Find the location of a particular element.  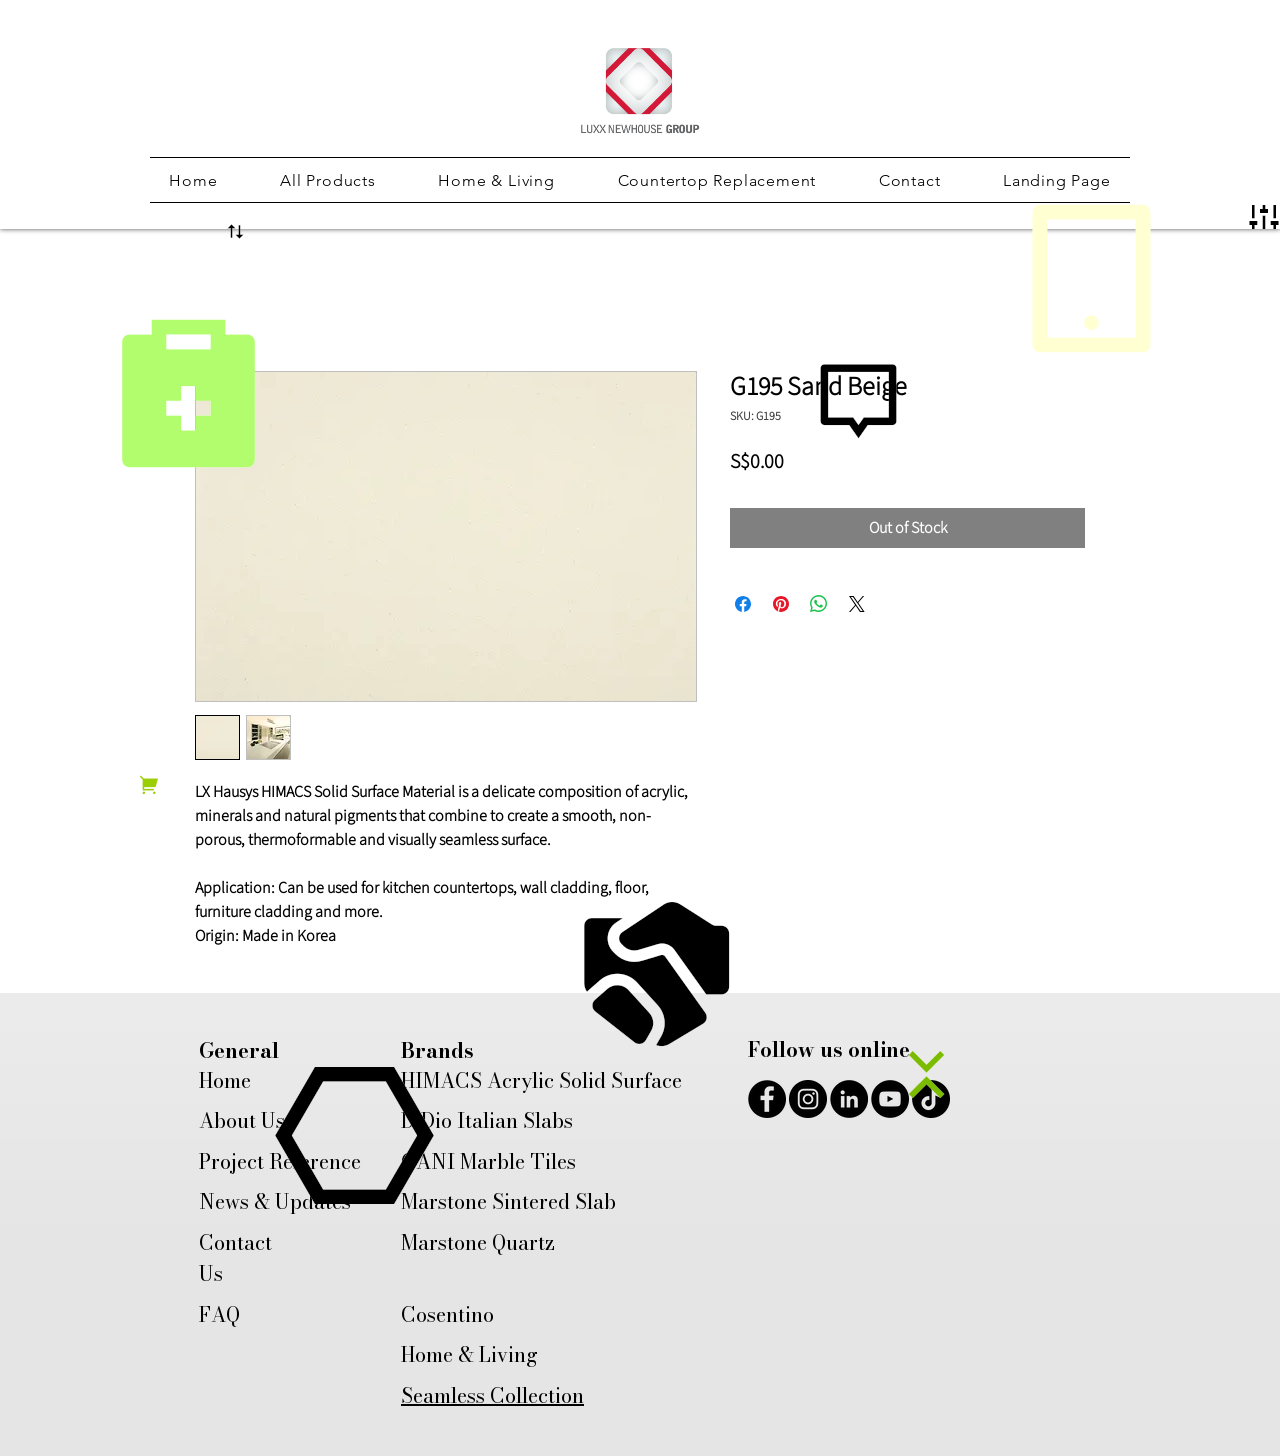

access audio equalizer settings is located at coordinates (1264, 217).